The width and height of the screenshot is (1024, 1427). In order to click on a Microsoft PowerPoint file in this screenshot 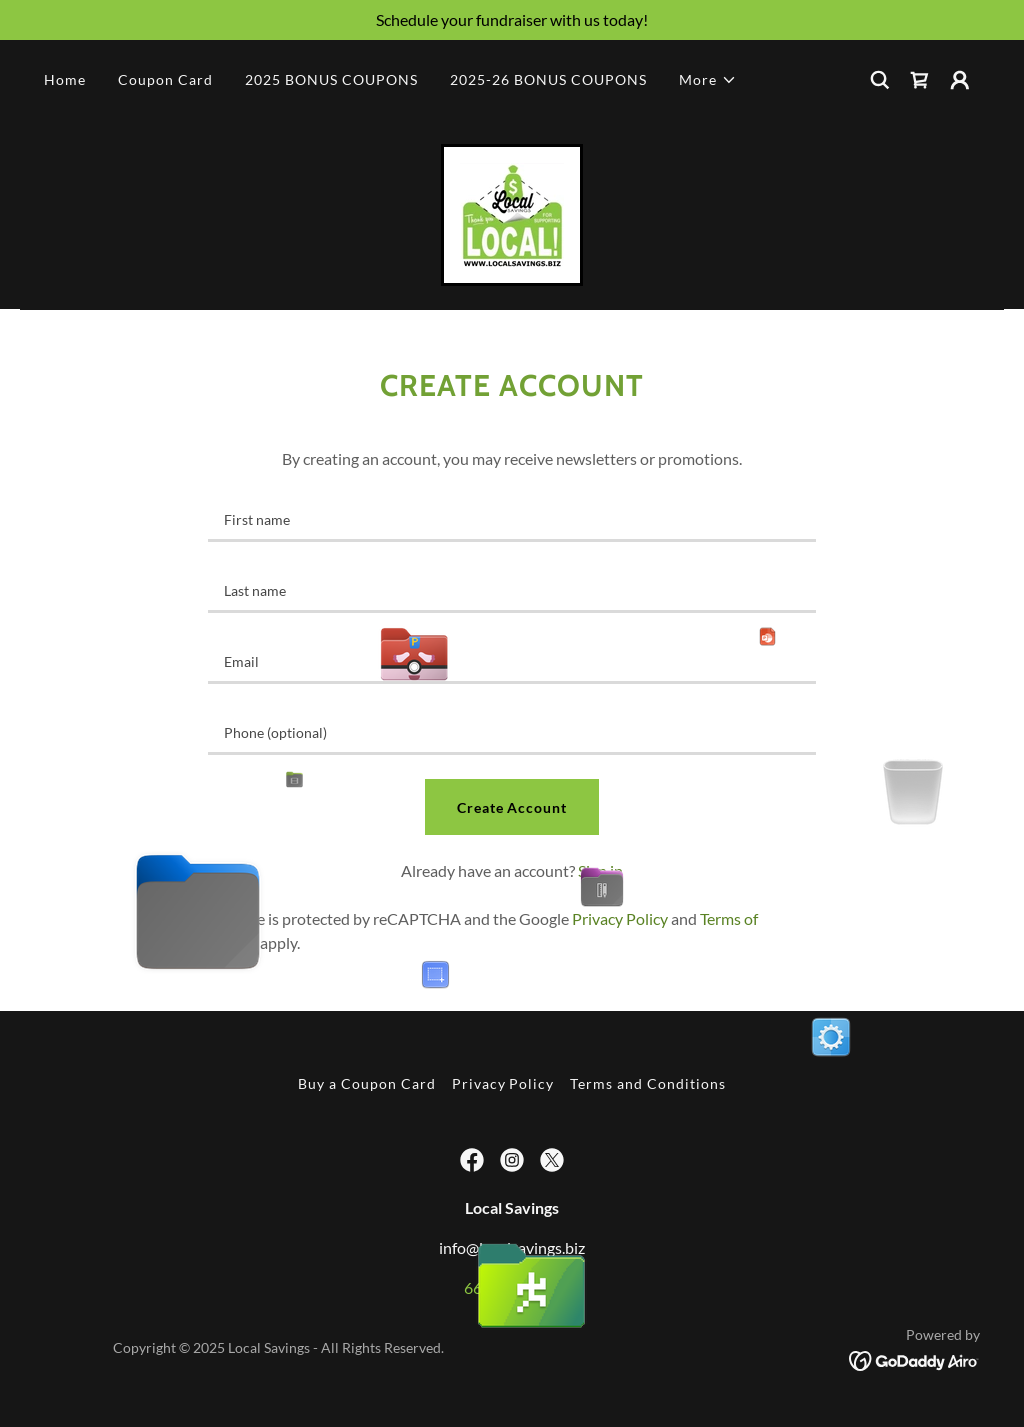, I will do `click(767, 636)`.